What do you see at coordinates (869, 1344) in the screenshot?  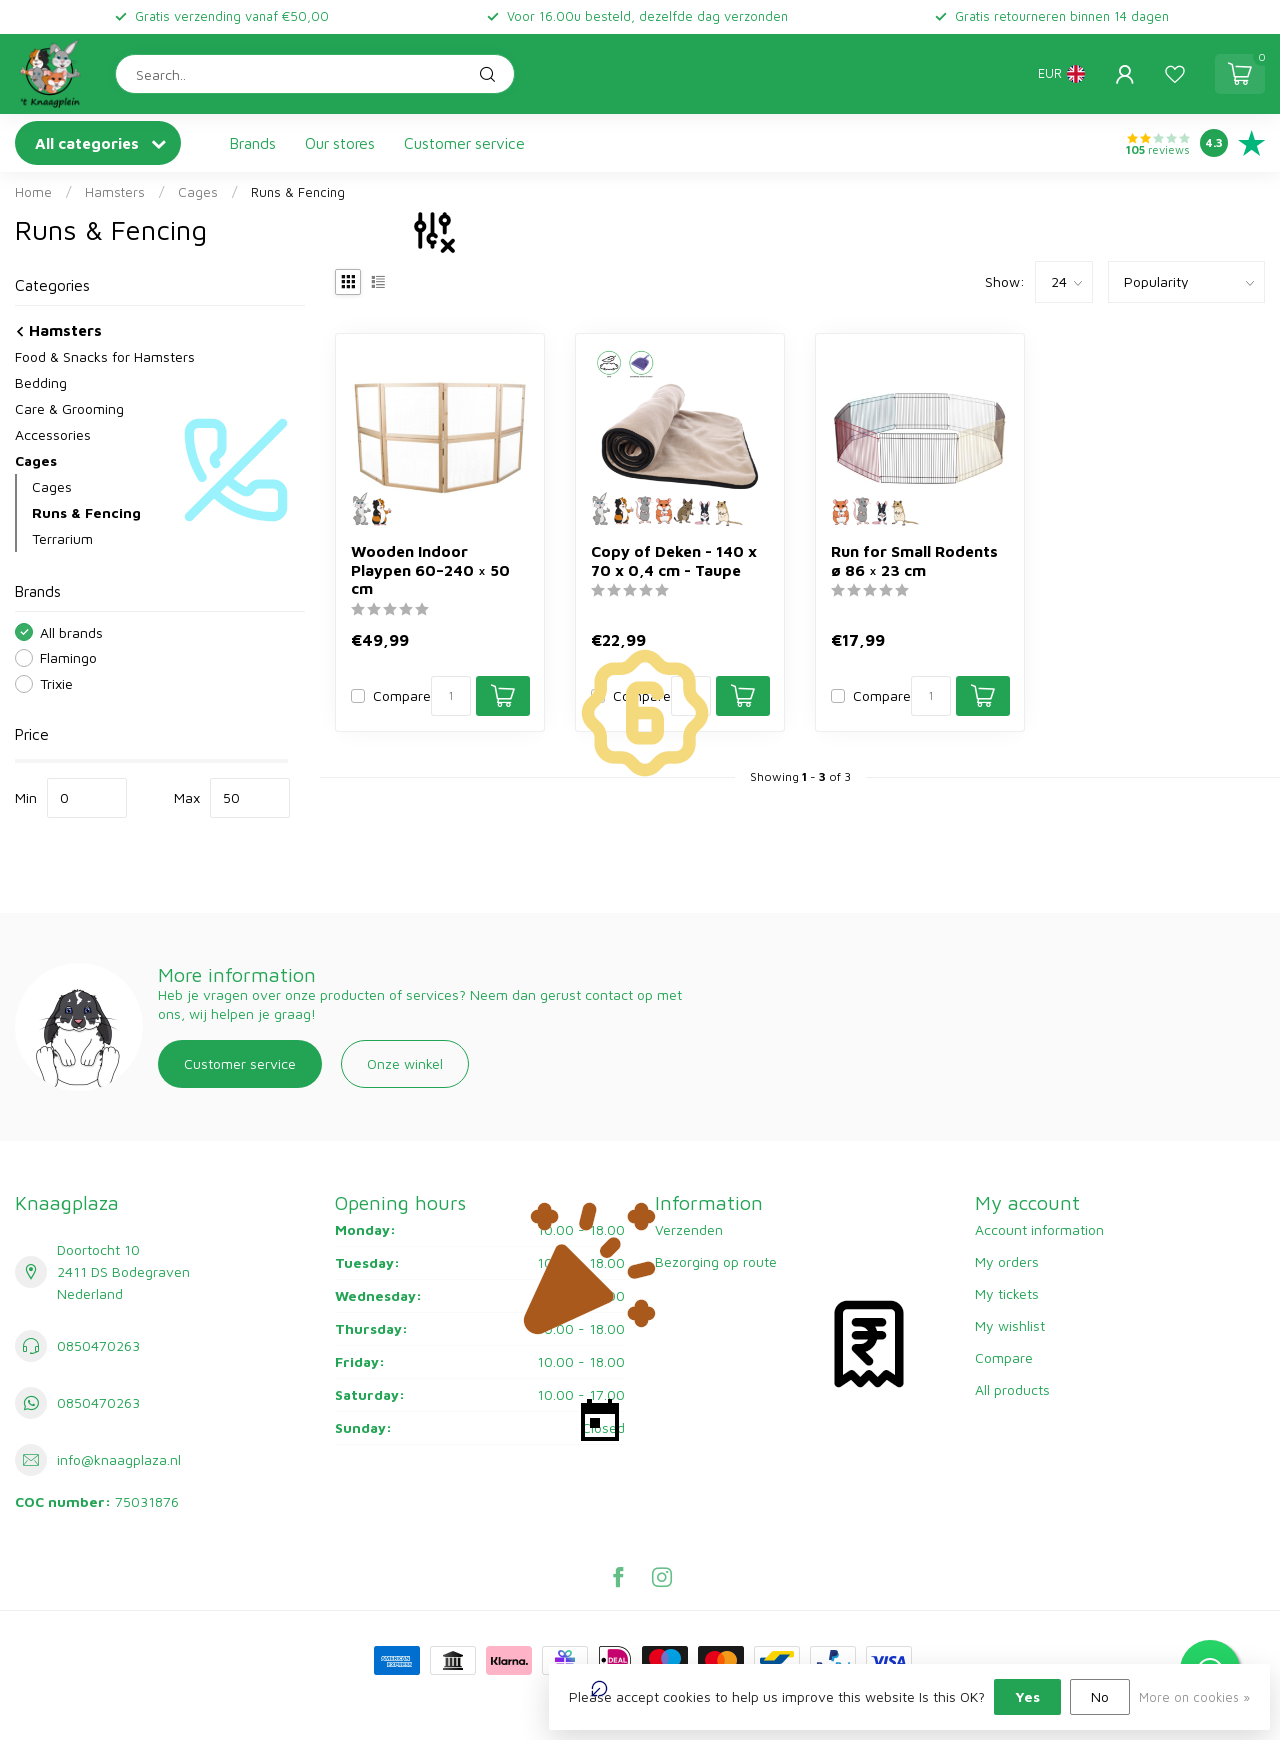 I see `view receipt or transaction in rupees` at bounding box center [869, 1344].